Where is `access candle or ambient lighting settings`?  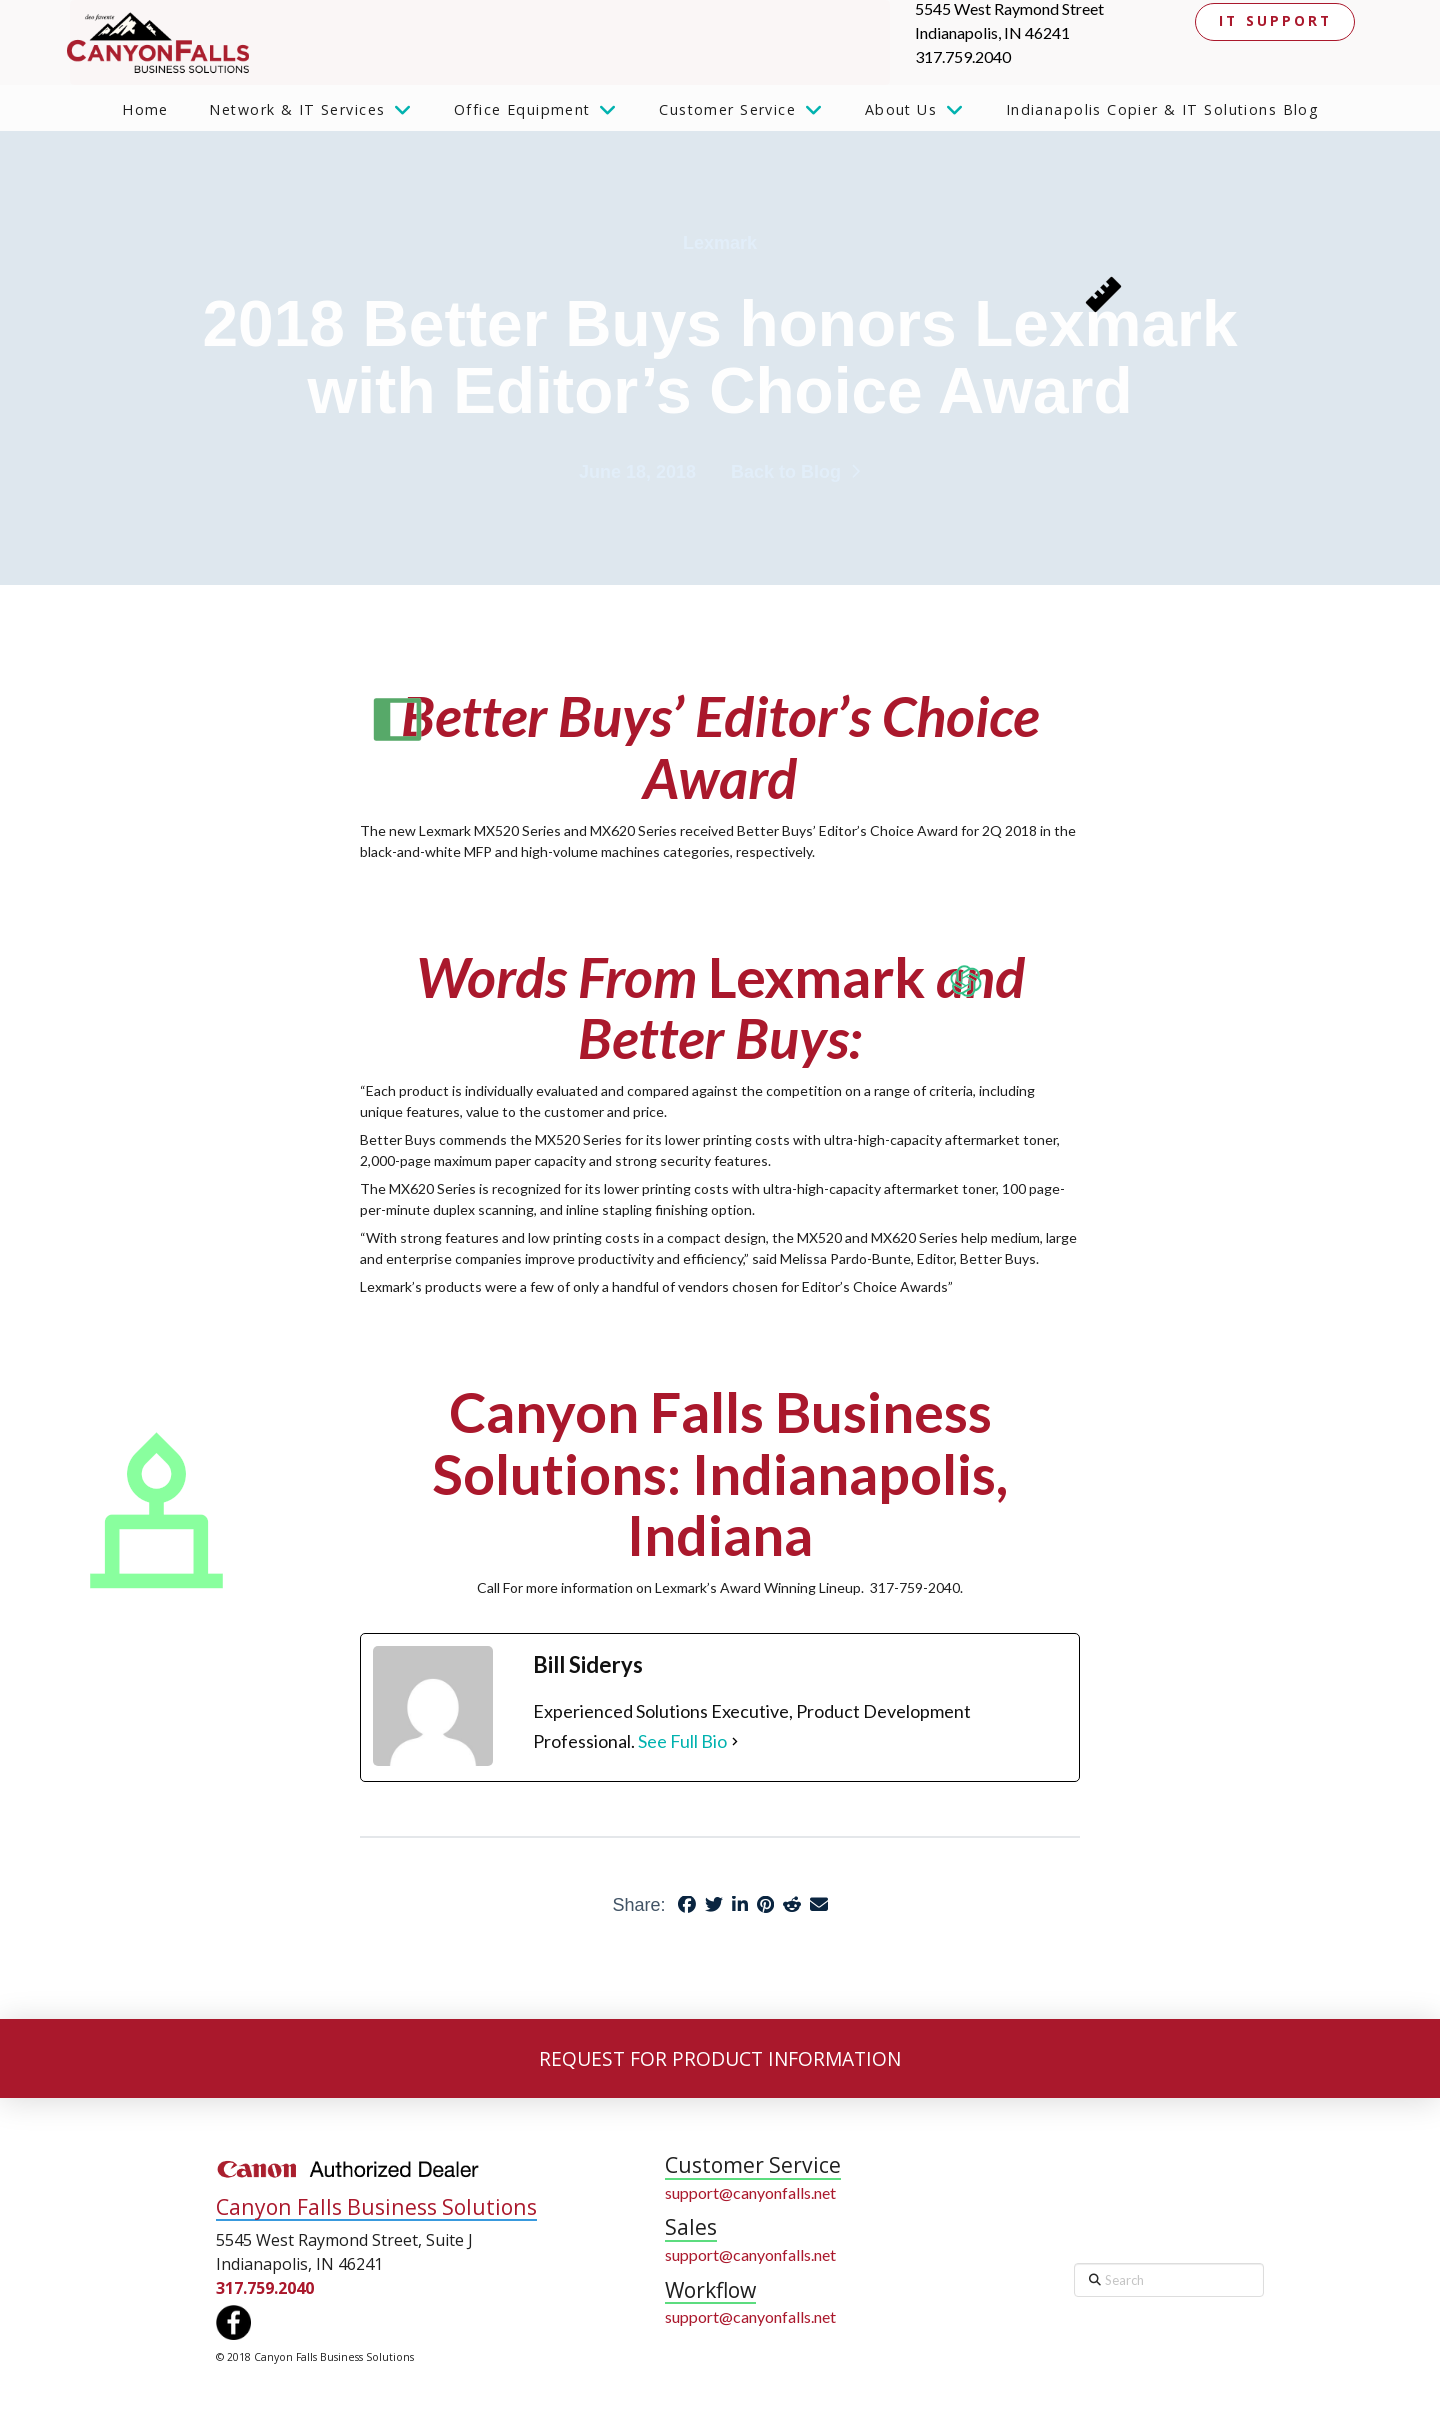
access candle or ambient lighting settings is located at coordinates (156, 1514).